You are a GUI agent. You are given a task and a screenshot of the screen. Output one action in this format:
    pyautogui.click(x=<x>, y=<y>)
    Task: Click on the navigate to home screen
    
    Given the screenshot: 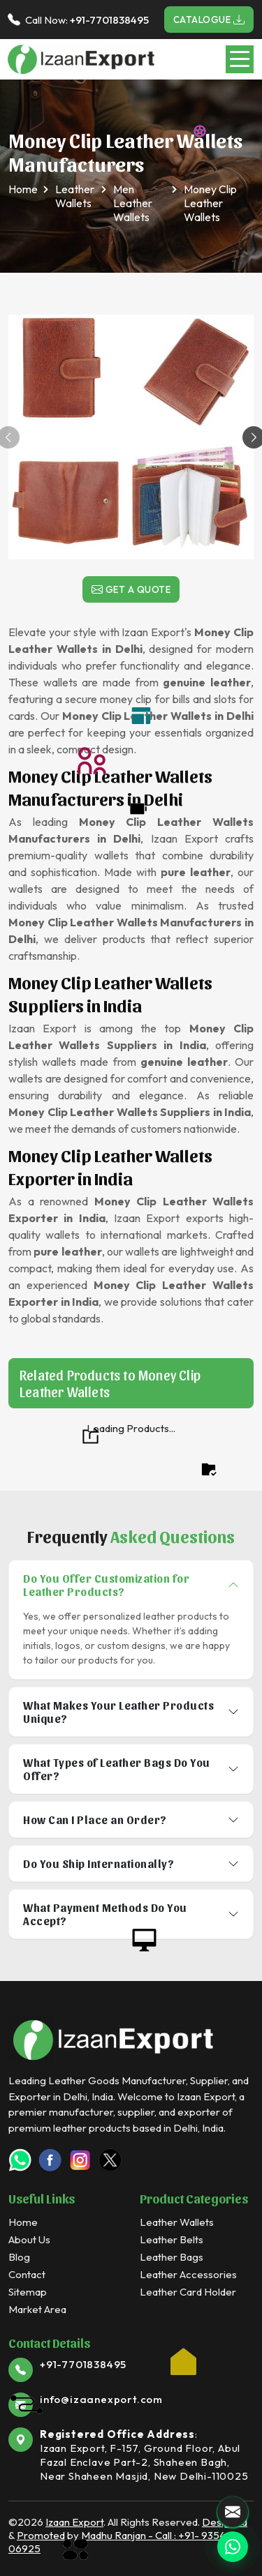 What is the action you would take?
    pyautogui.click(x=183, y=2362)
    